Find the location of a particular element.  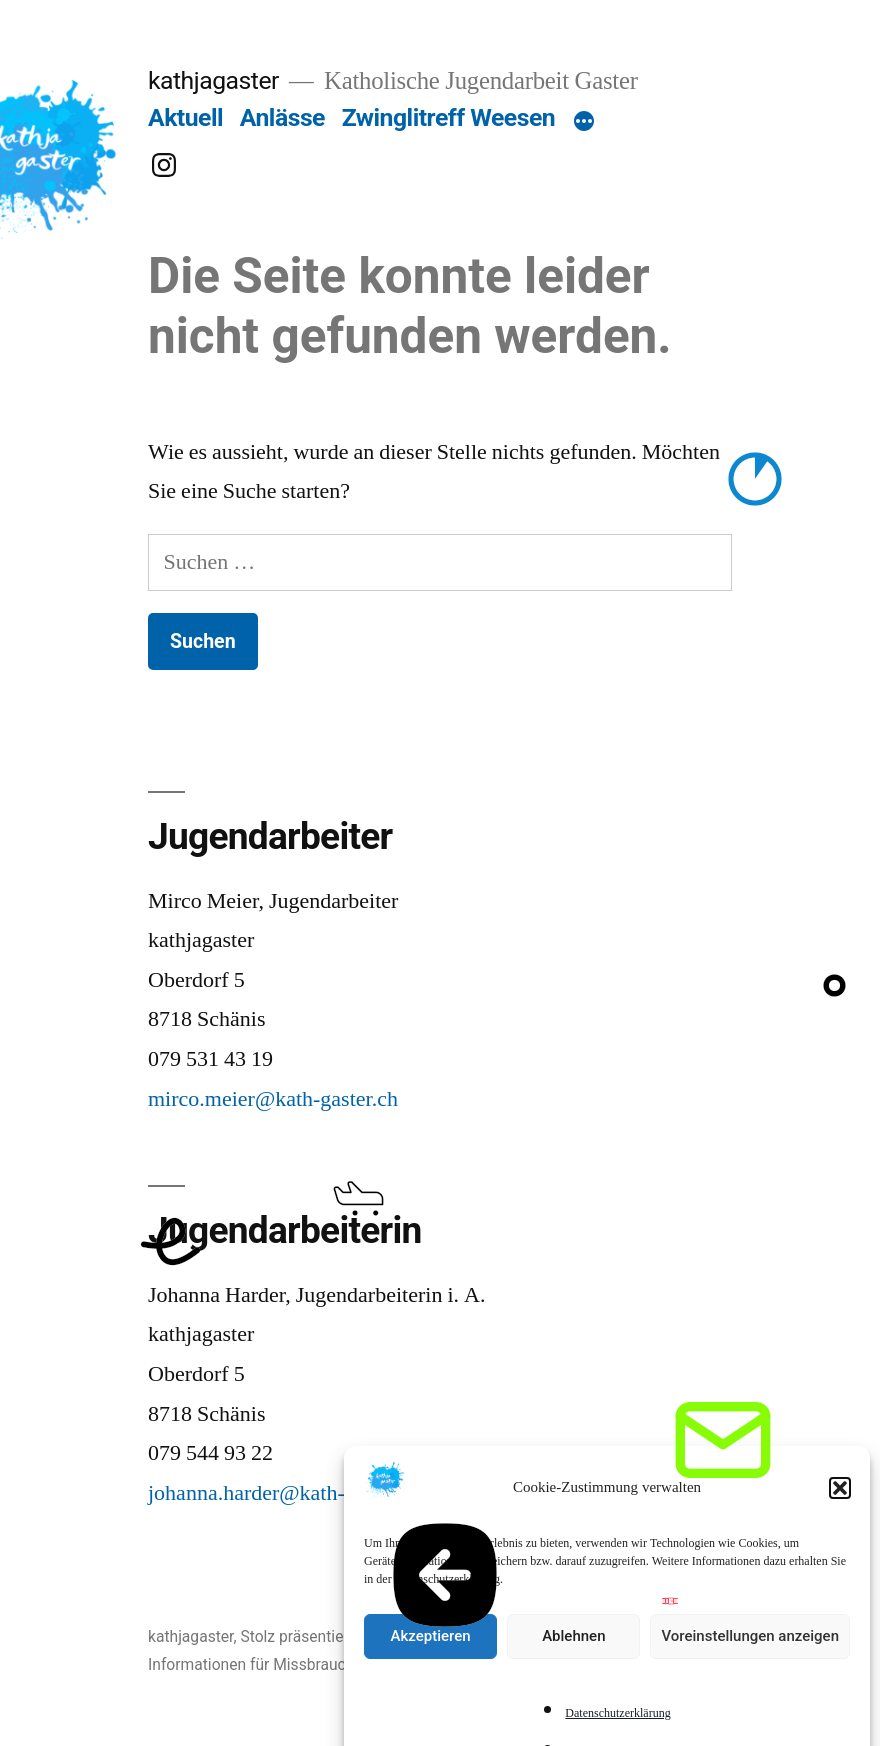

indicates 10% progress or completion is located at coordinates (755, 479).